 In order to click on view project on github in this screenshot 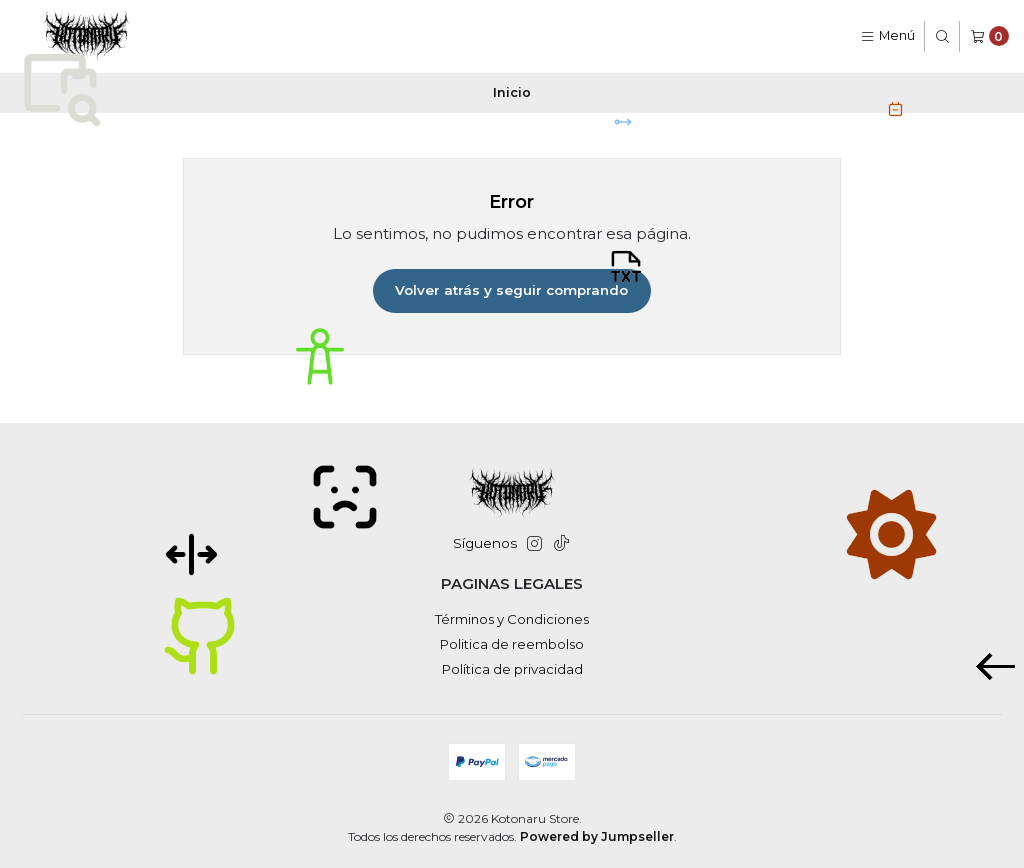, I will do `click(203, 636)`.